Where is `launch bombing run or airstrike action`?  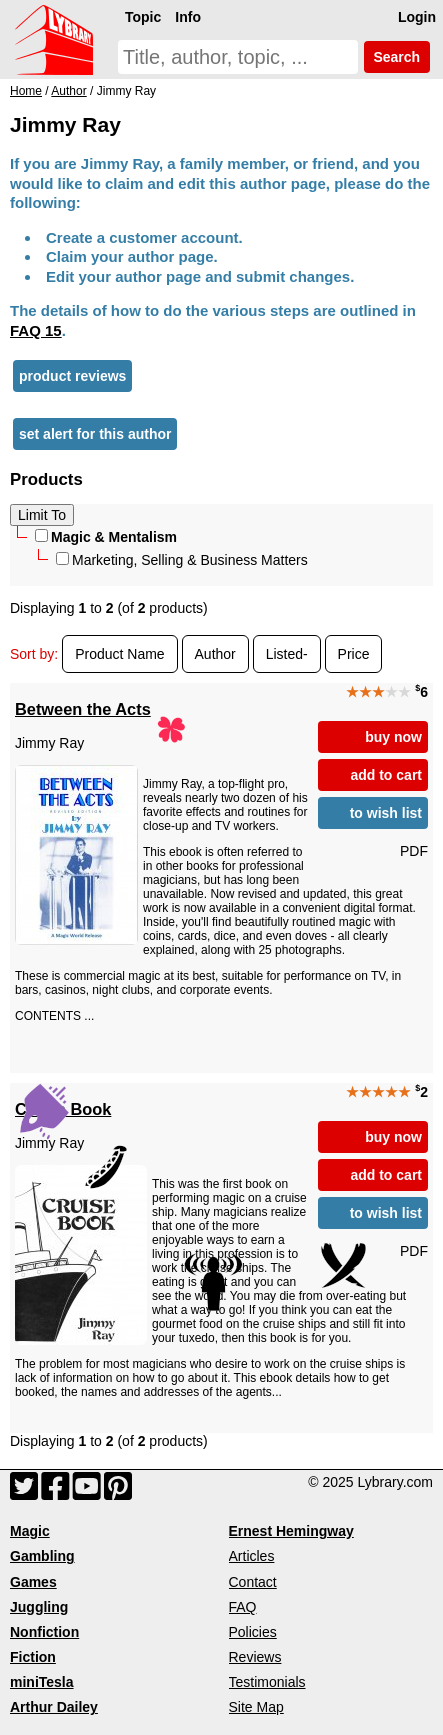
launch bombing run or airstrike action is located at coordinates (44, 1111).